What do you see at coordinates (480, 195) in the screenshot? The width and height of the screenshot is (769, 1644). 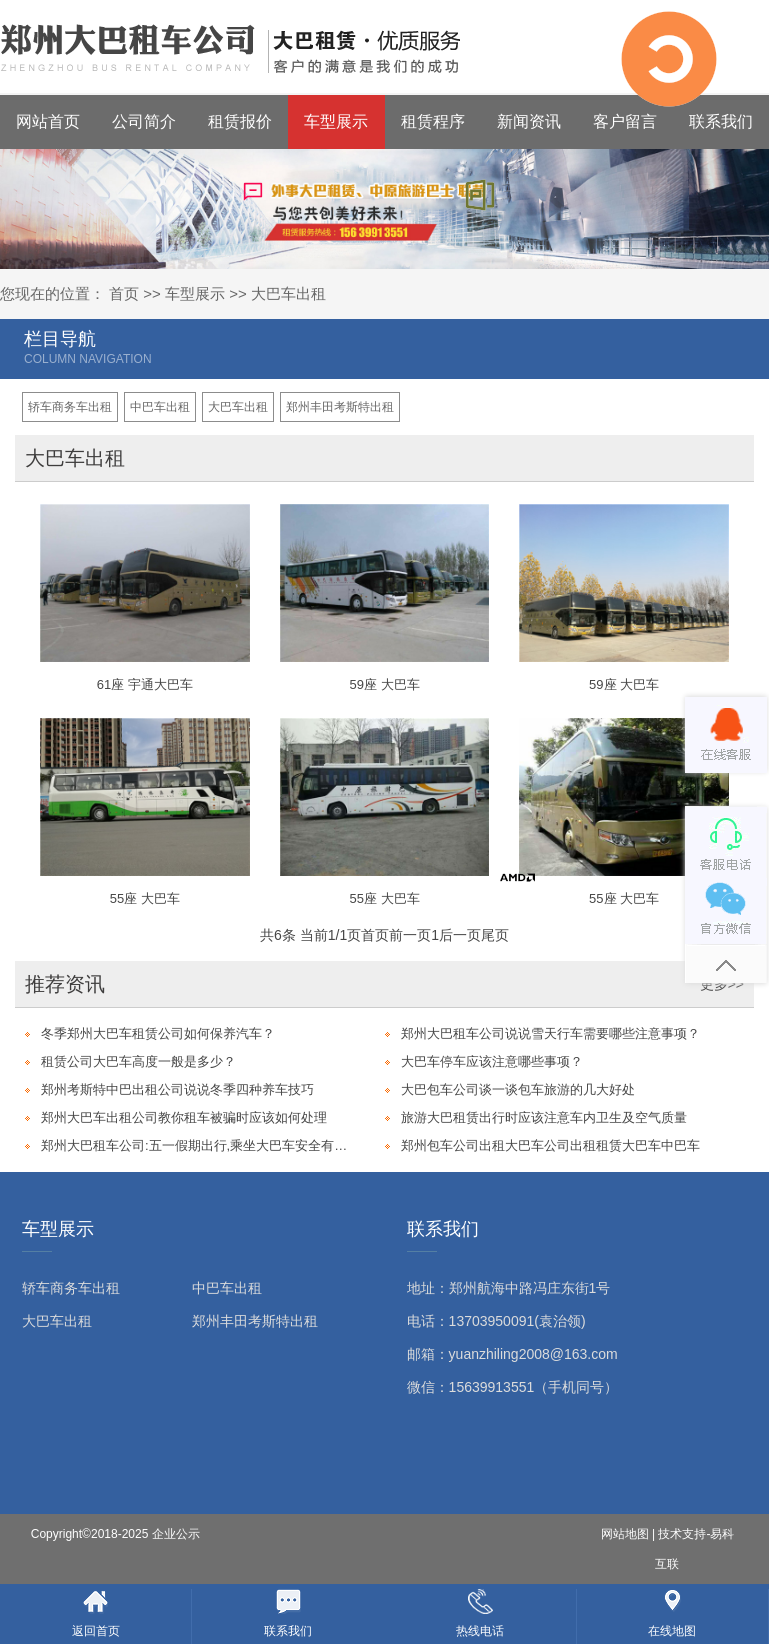 I see `open a PowerPoint presentation file` at bounding box center [480, 195].